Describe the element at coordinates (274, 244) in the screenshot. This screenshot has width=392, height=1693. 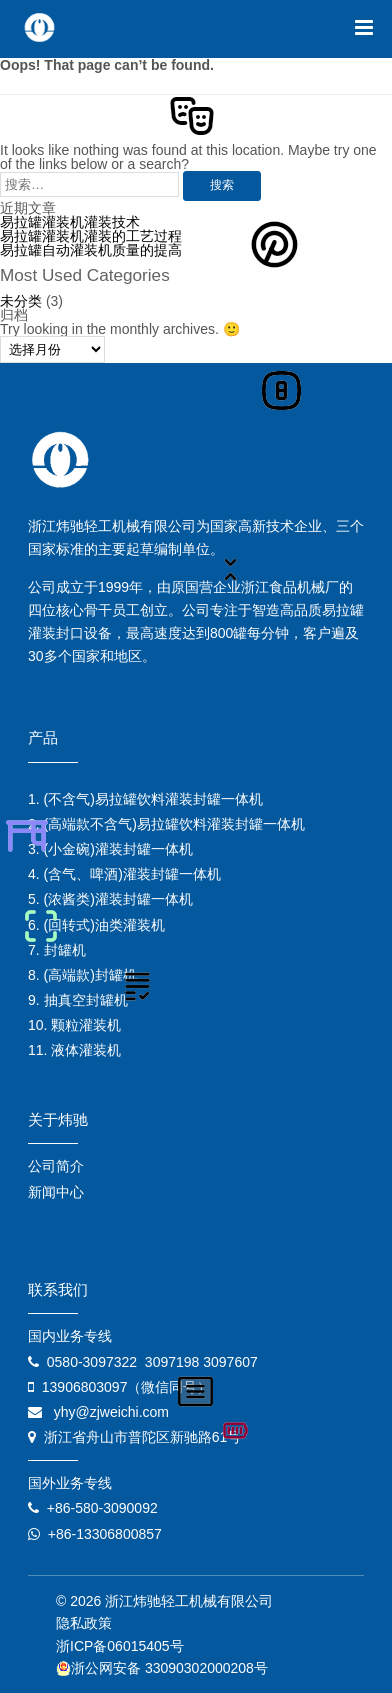
I see `share to Pinterest` at that location.